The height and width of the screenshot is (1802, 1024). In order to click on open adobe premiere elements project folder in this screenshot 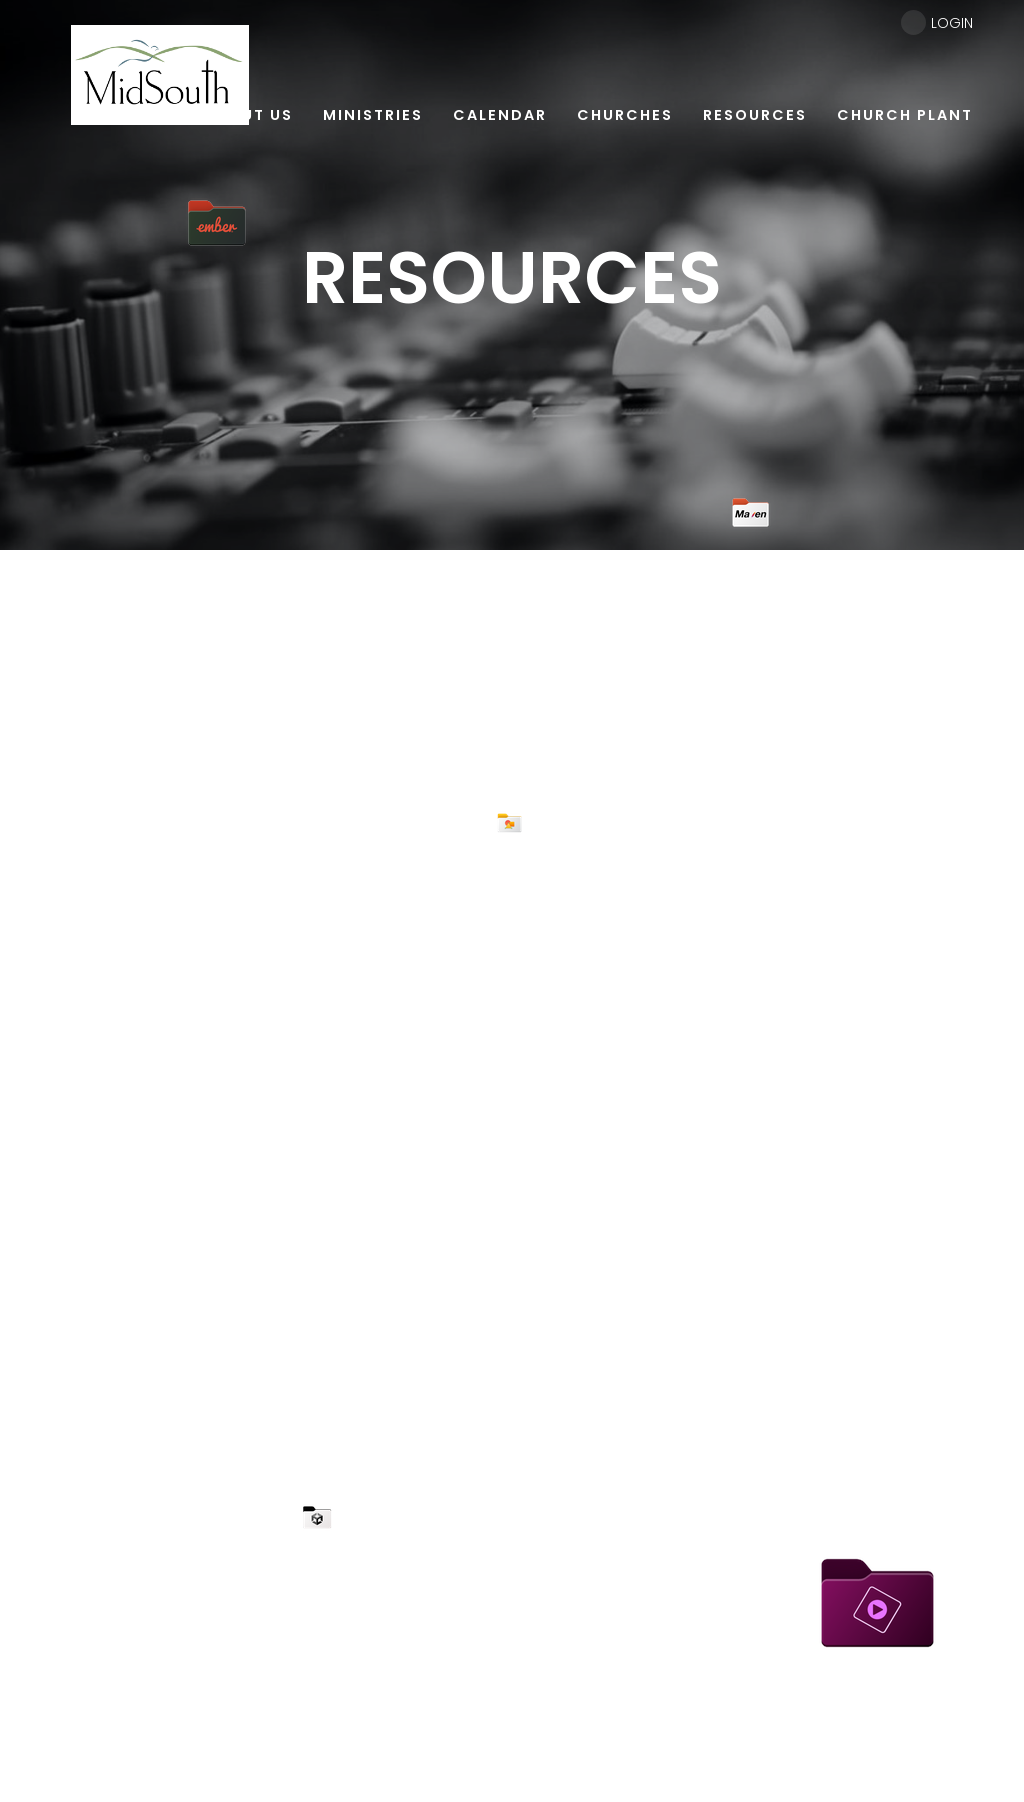, I will do `click(877, 1606)`.